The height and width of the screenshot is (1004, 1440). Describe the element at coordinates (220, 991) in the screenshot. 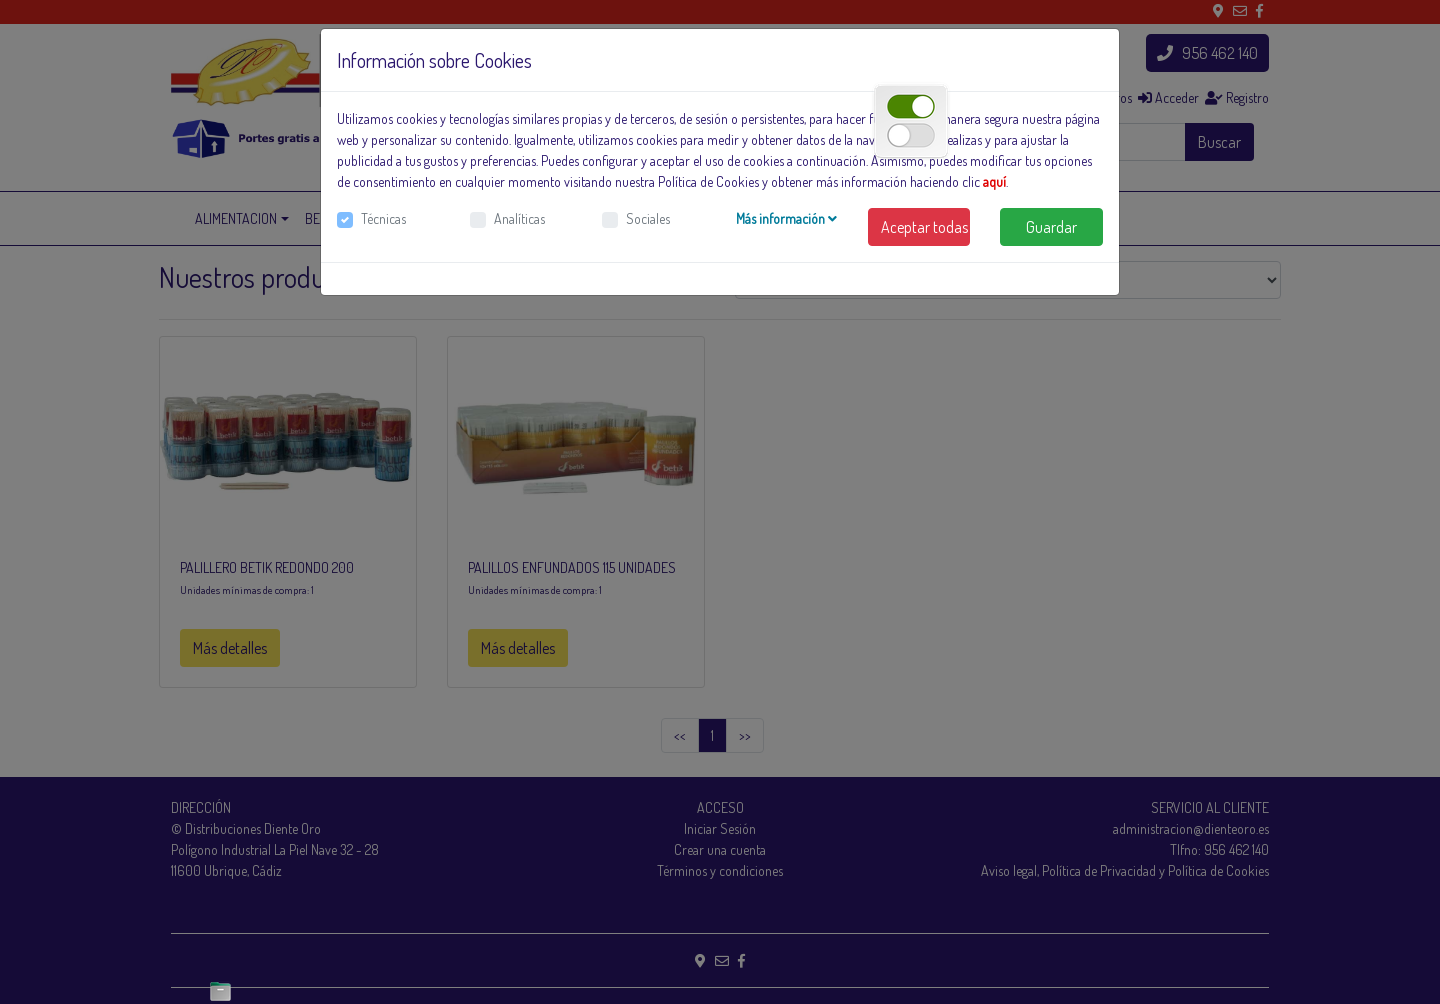

I see `open the file manager application` at that location.